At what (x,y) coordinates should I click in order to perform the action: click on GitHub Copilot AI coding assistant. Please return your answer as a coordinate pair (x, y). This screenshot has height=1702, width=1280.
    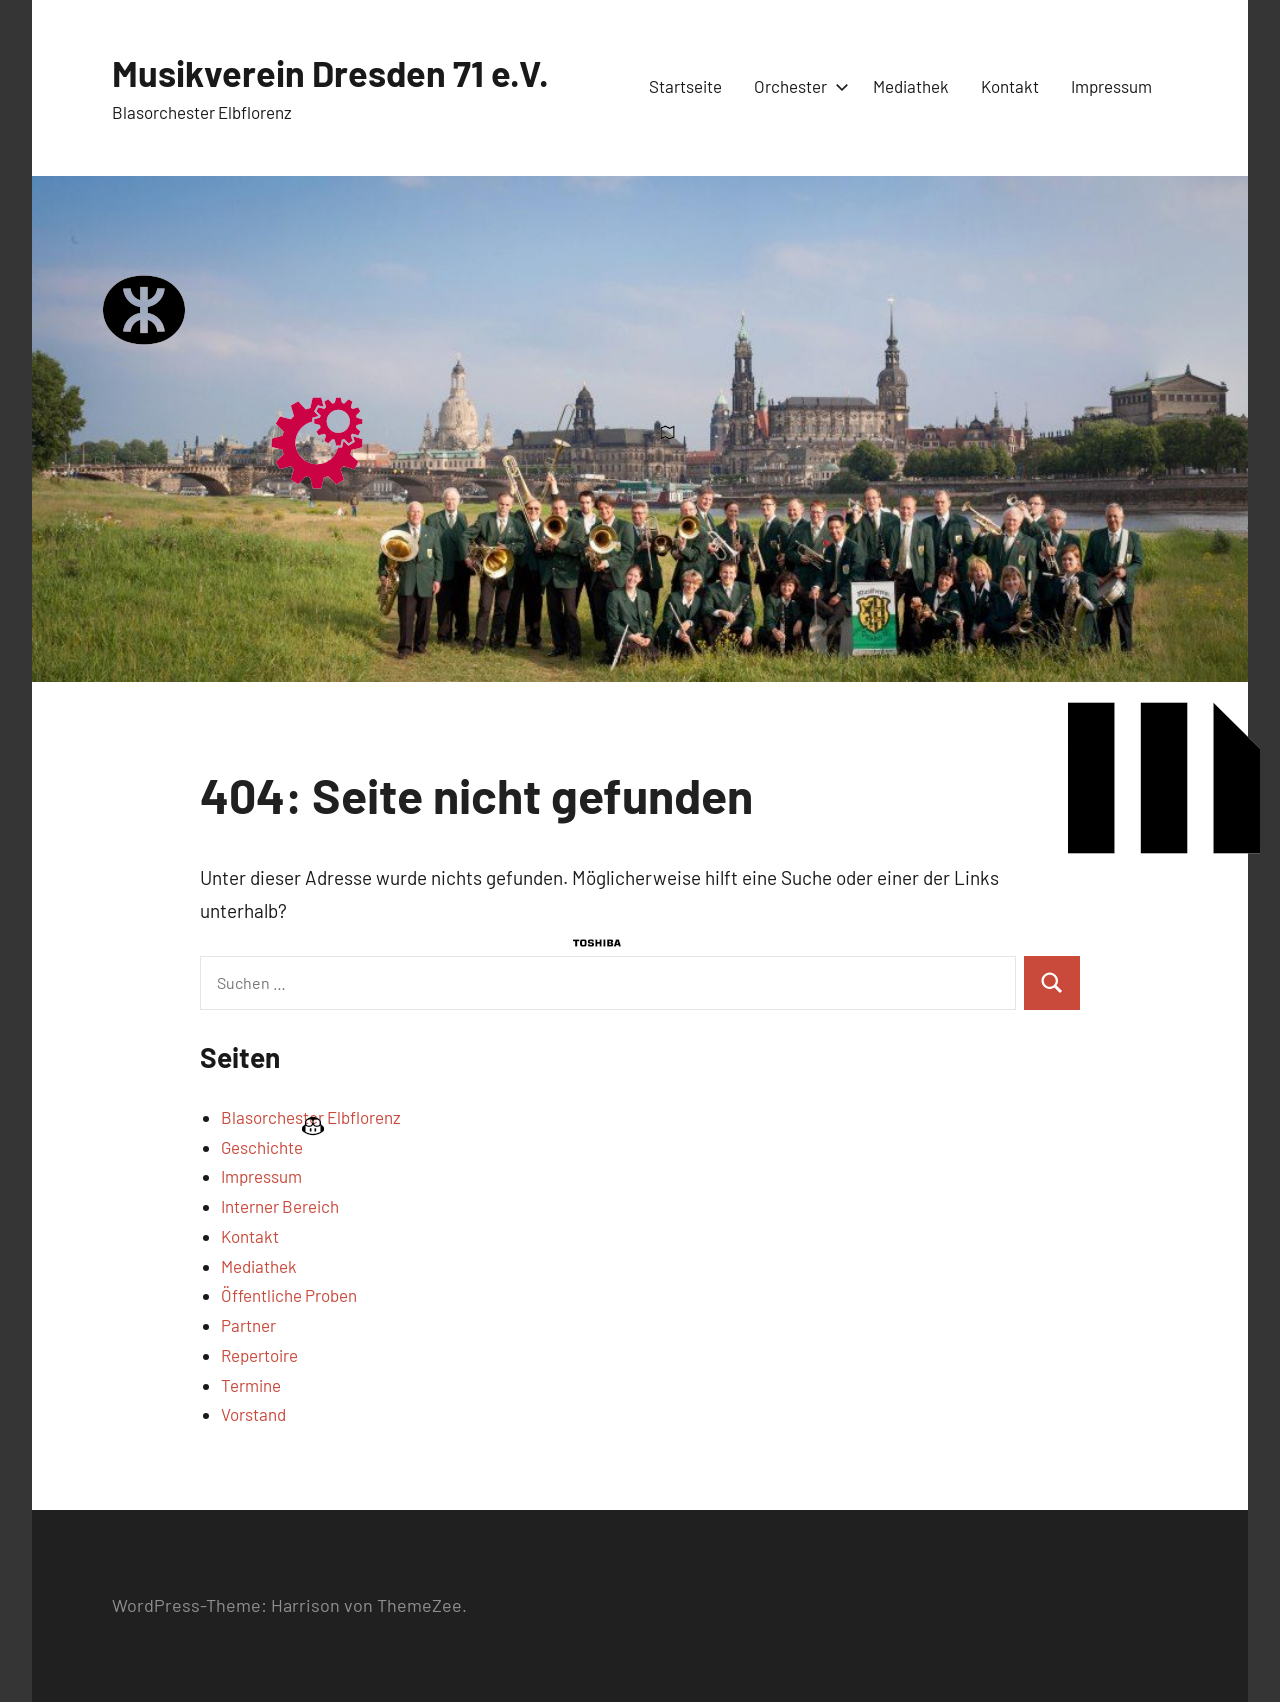
    Looking at the image, I should click on (313, 1126).